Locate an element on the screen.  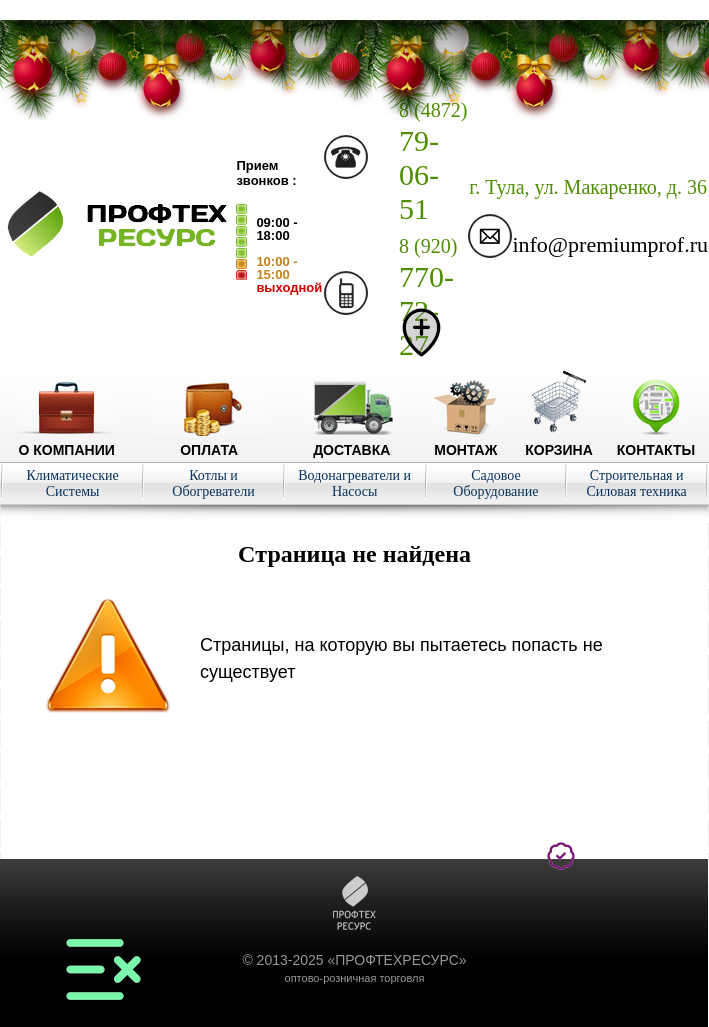
remove item from list is located at coordinates (104, 969).